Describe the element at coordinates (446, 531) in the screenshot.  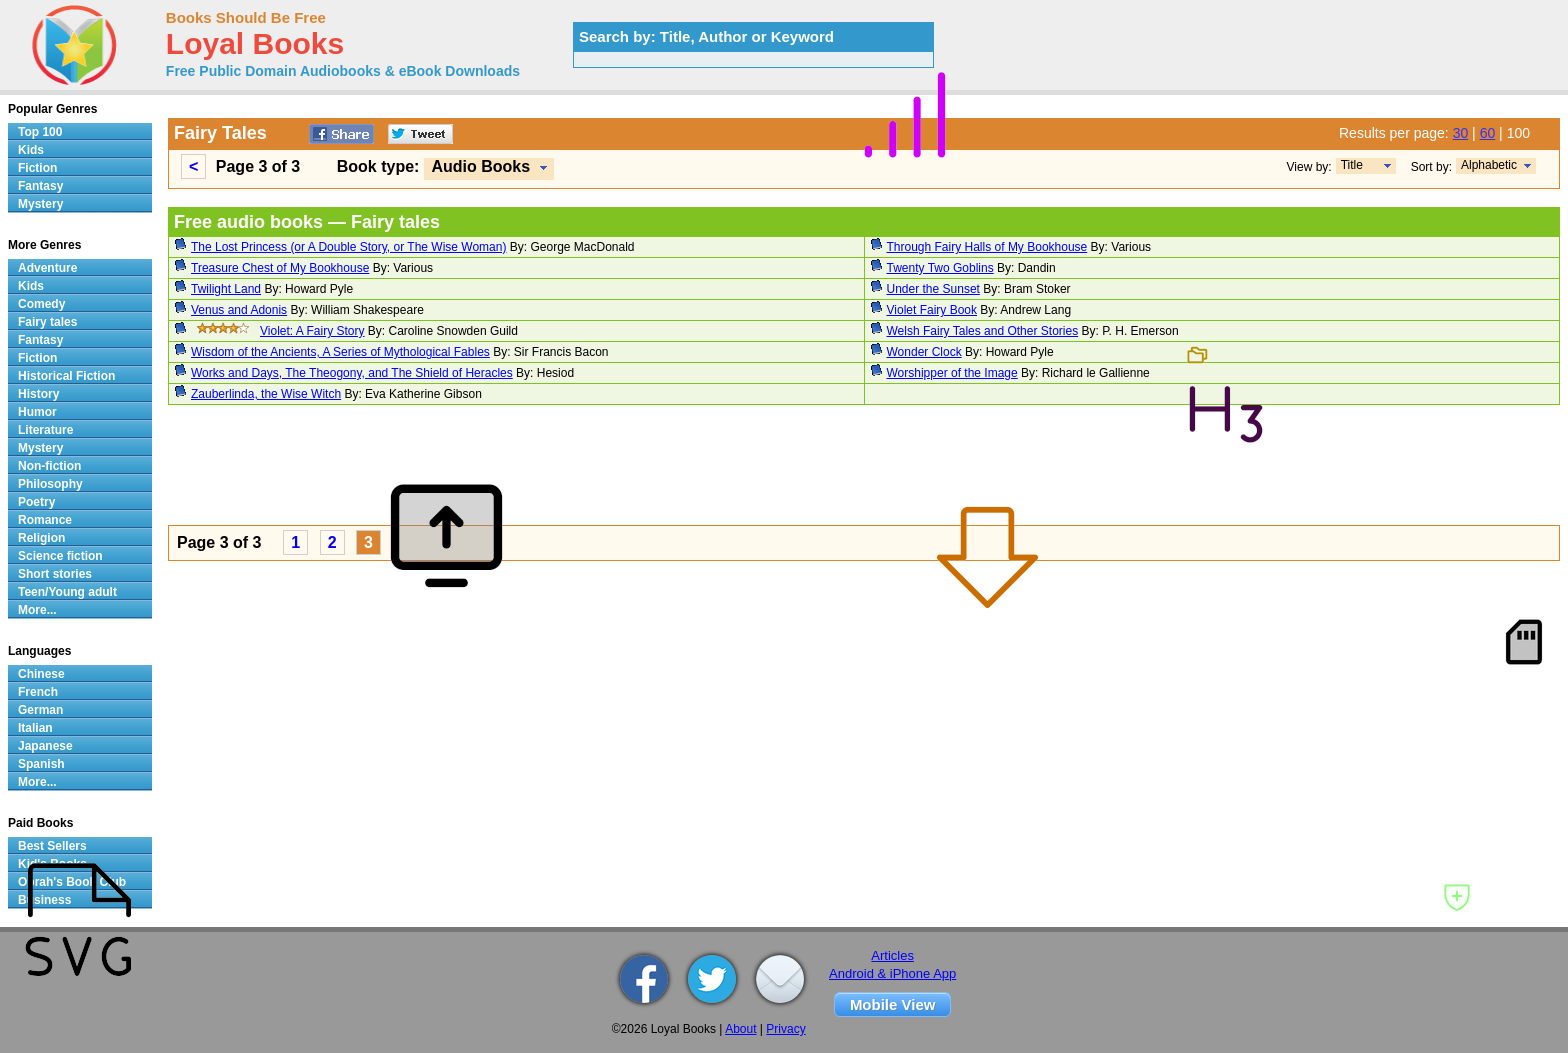
I see `upload file to display or screen` at that location.